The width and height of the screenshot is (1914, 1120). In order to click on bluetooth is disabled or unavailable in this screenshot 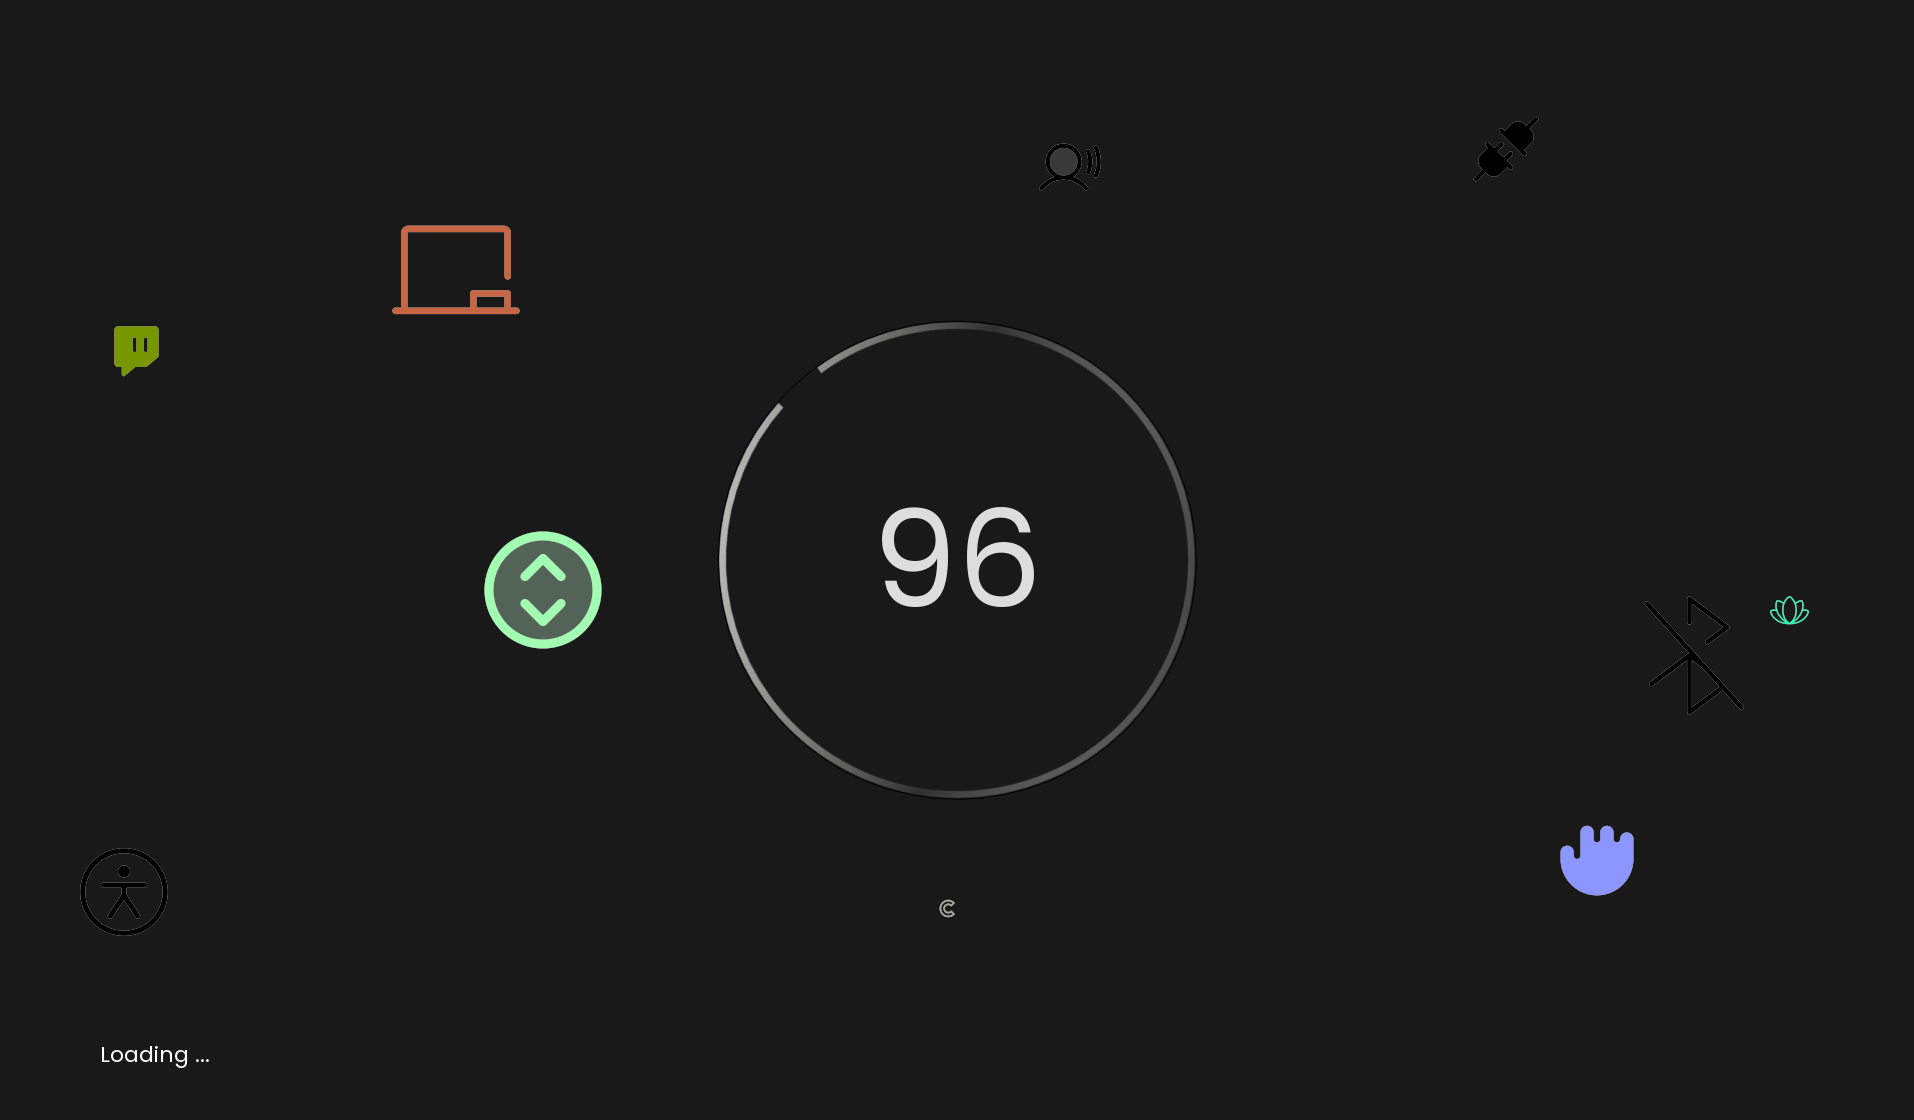, I will do `click(1689, 655)`.